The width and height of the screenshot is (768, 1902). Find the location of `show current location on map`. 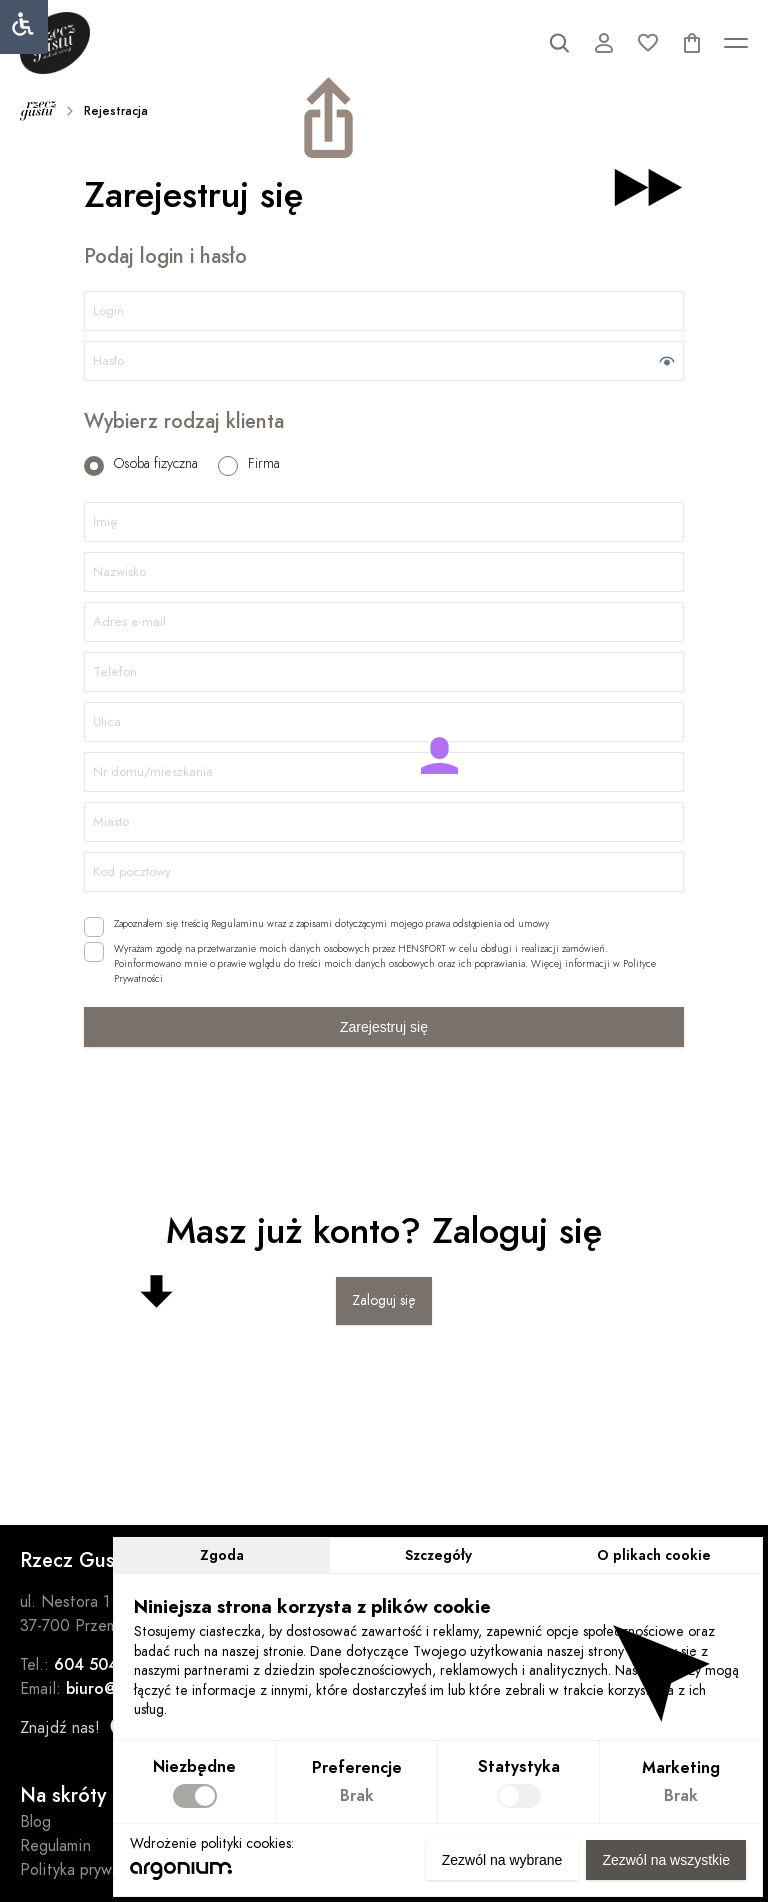

show current location on map is located at coordinates (661, 1673).